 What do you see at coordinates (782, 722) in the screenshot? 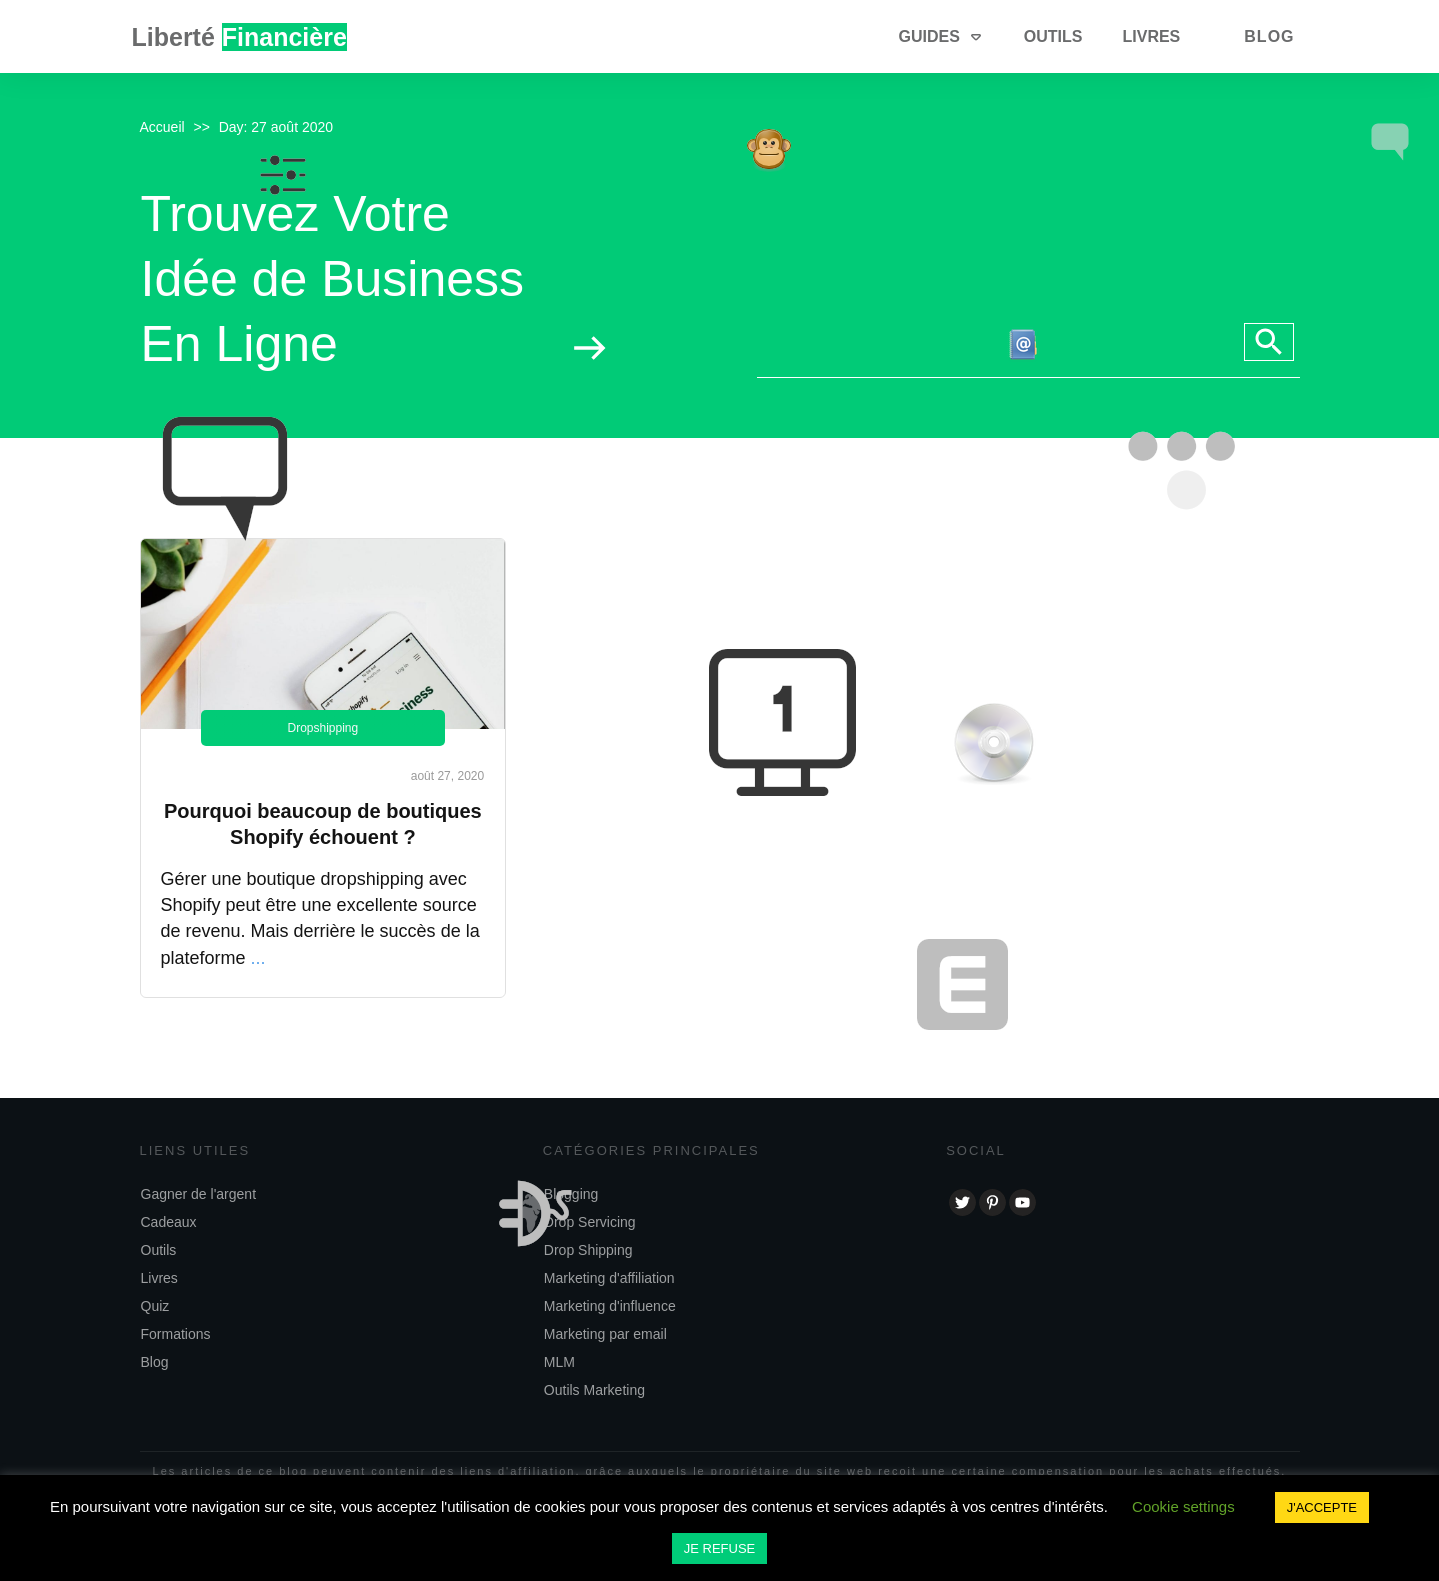
I see `display 1 in a multi-monitor setup` at bounding box center [782, 722].